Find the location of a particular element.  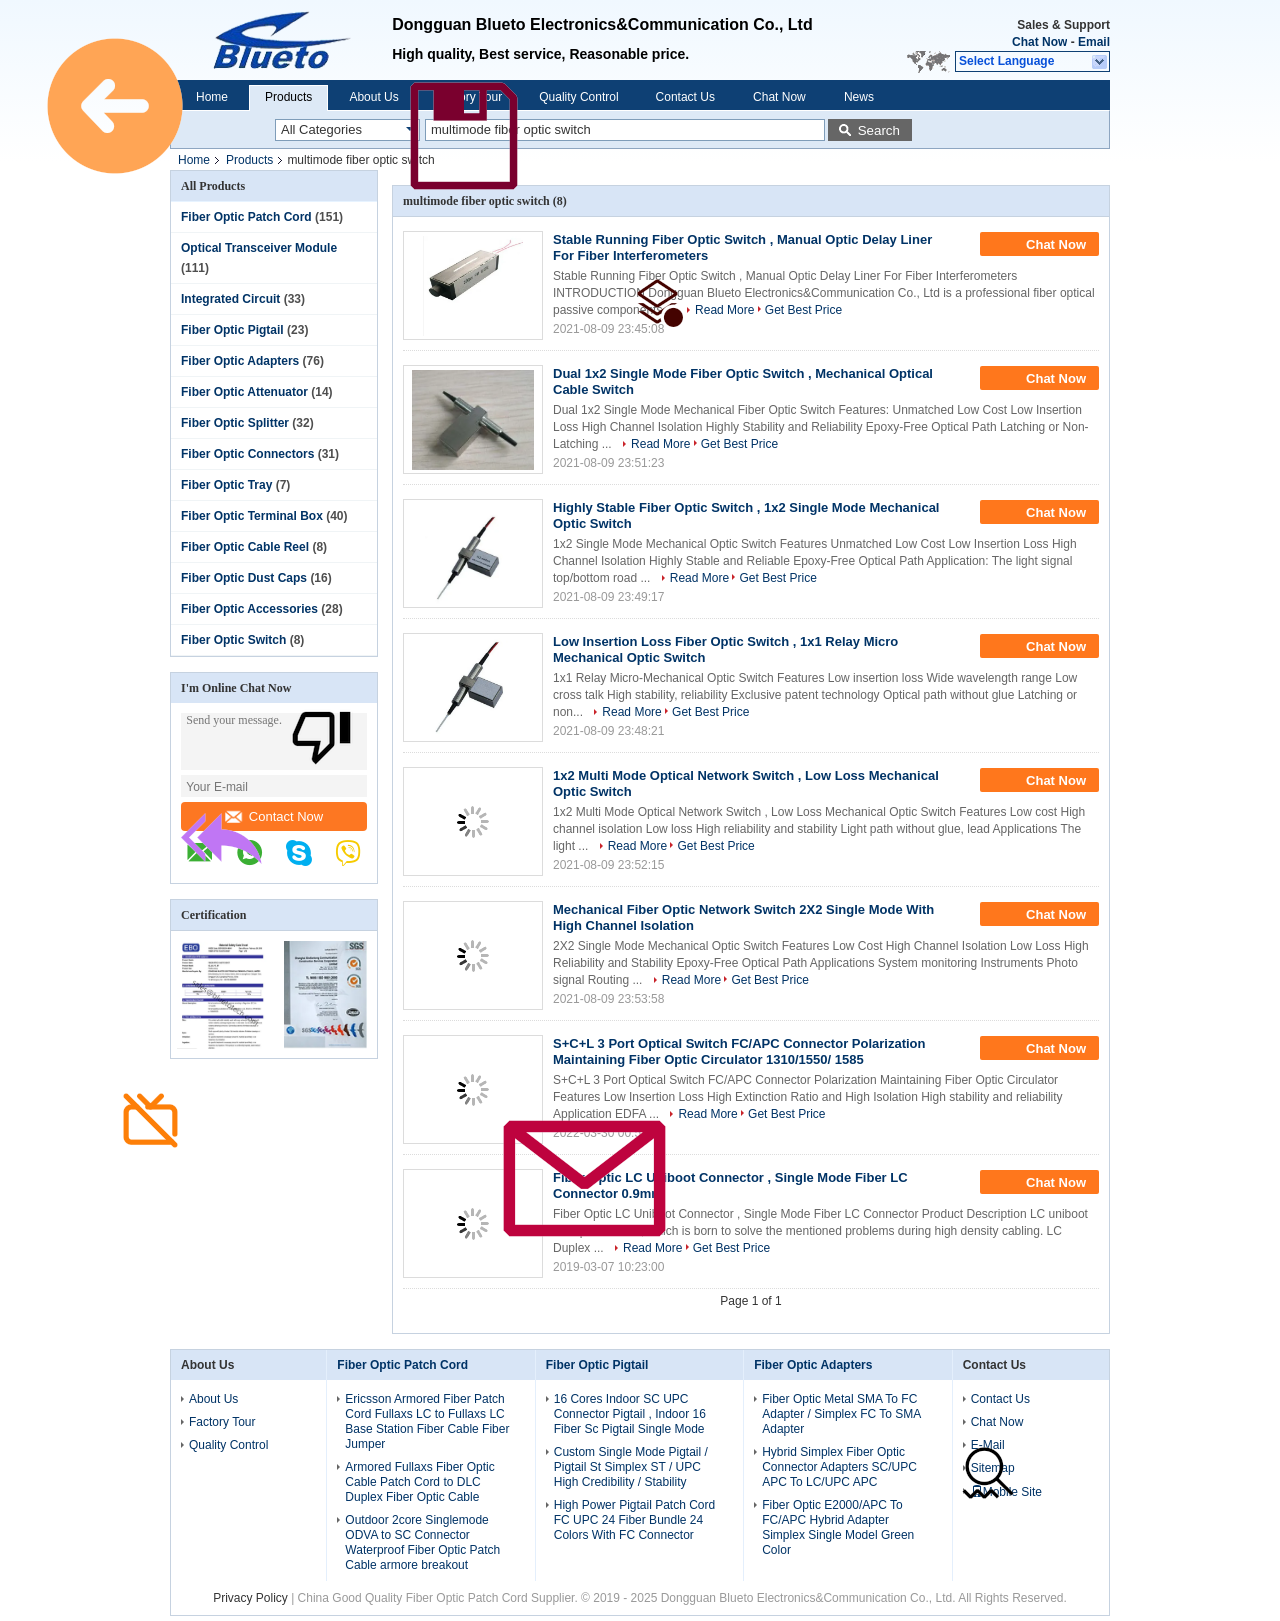

dislike or downvote content is located at coordinates (321, 735).